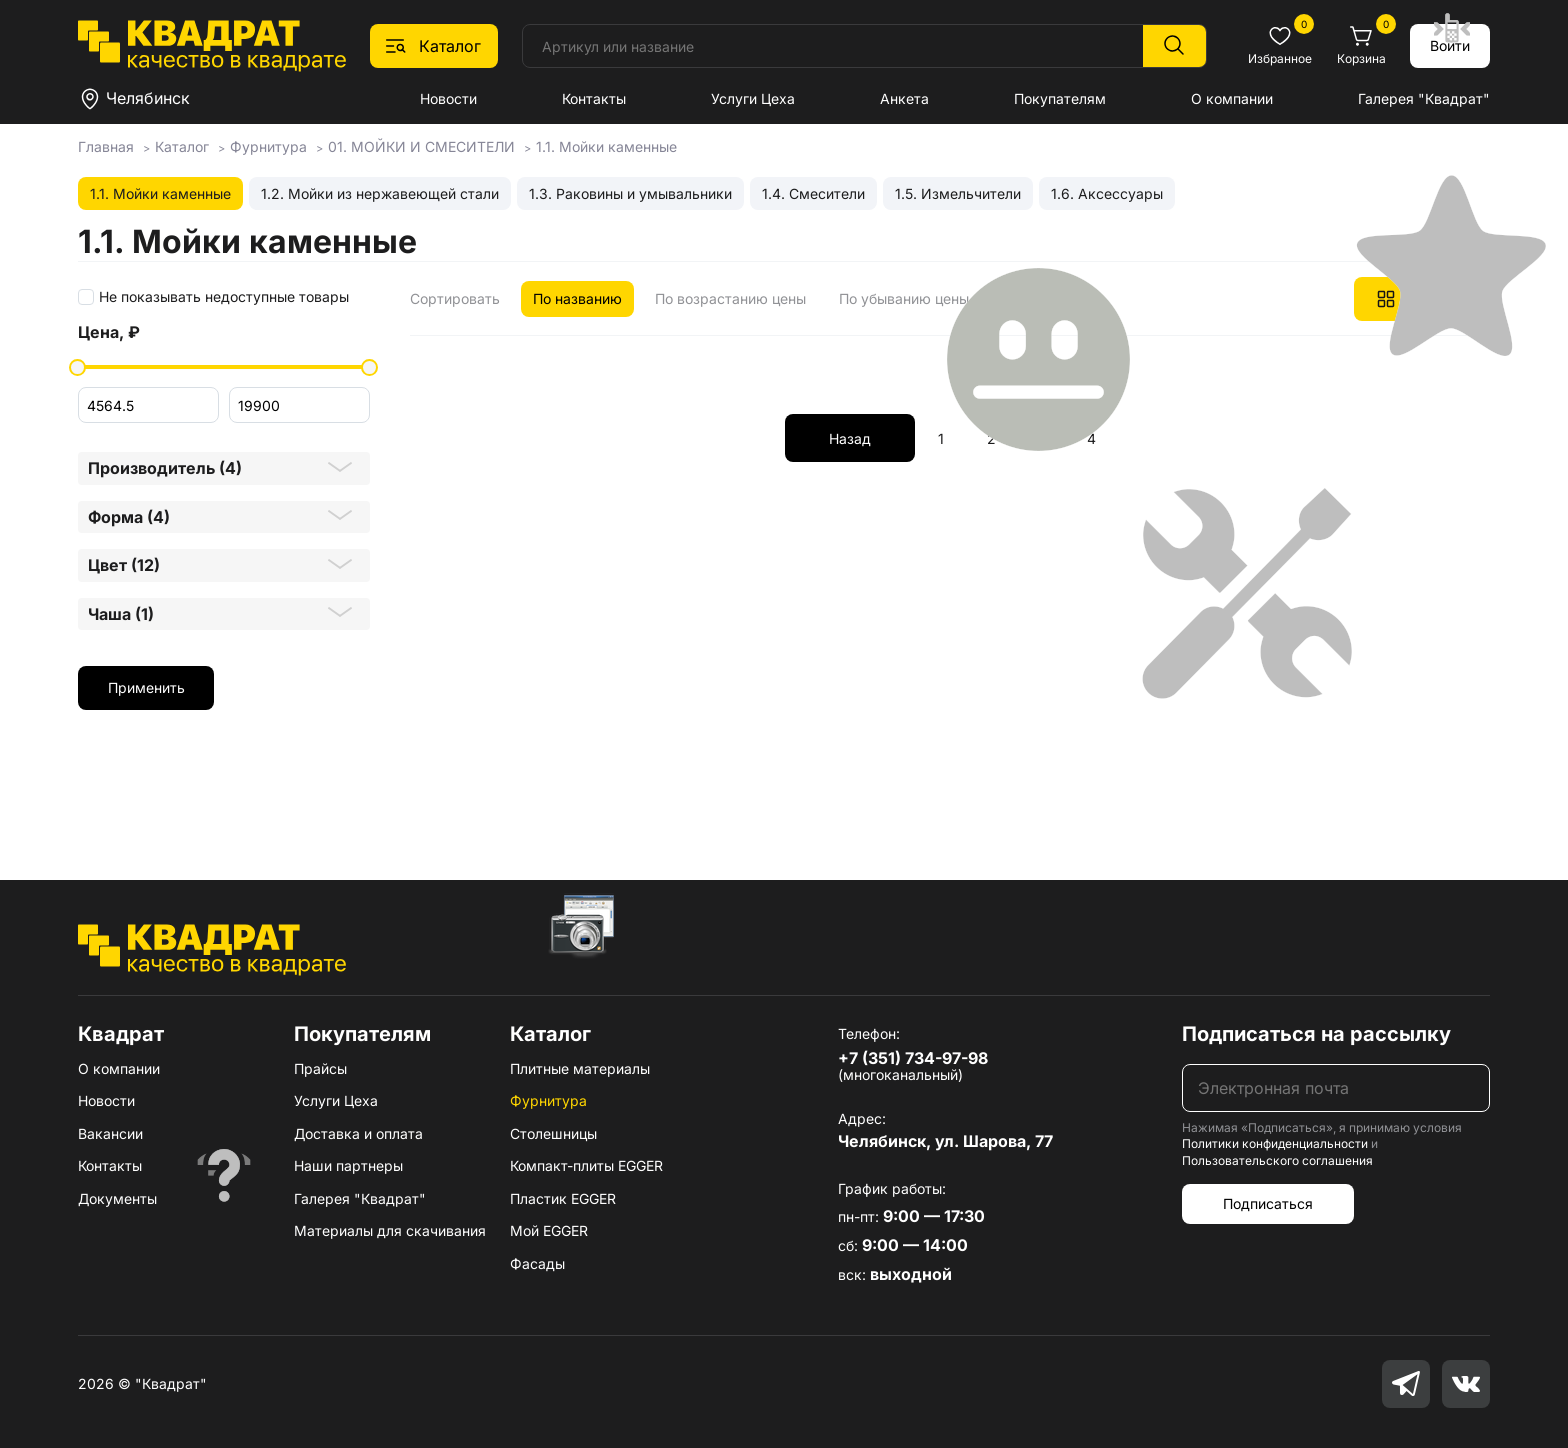  Describe the element at coordinates (1247, 593) in the screenshot. I see `access system settings and preferences` at that location.